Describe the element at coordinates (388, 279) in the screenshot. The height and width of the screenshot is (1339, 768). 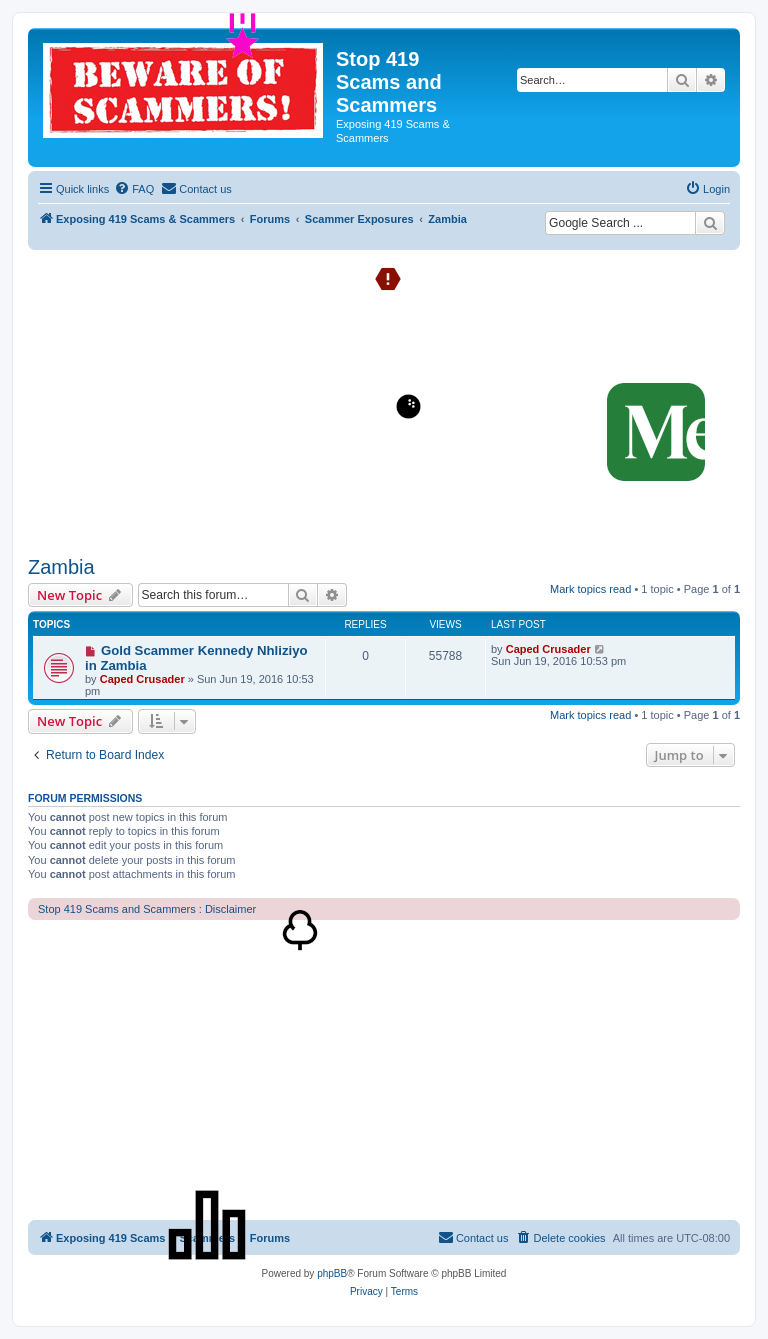
I see `mark message as spam` at that location.